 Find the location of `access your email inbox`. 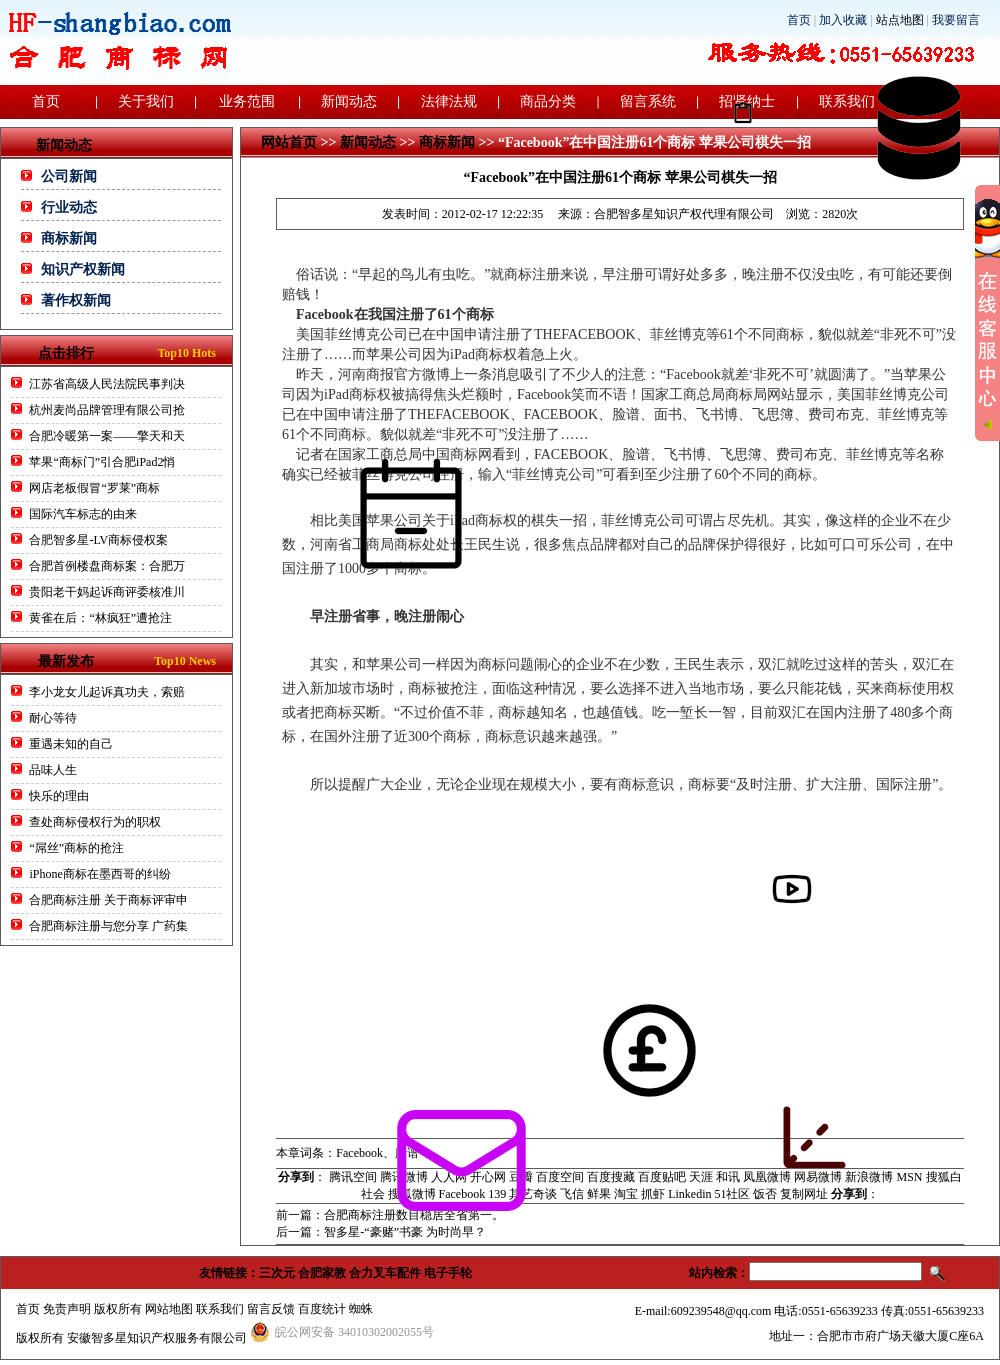

access your email inbox is located at coordinates (461, 1160).